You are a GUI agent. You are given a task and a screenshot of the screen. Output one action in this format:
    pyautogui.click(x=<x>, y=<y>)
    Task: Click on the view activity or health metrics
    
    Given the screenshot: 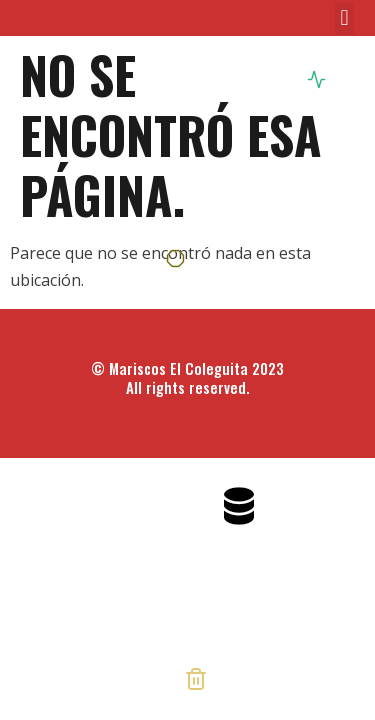 What is the action you would take?
    pyautogui.click(x=316, y=79)
    